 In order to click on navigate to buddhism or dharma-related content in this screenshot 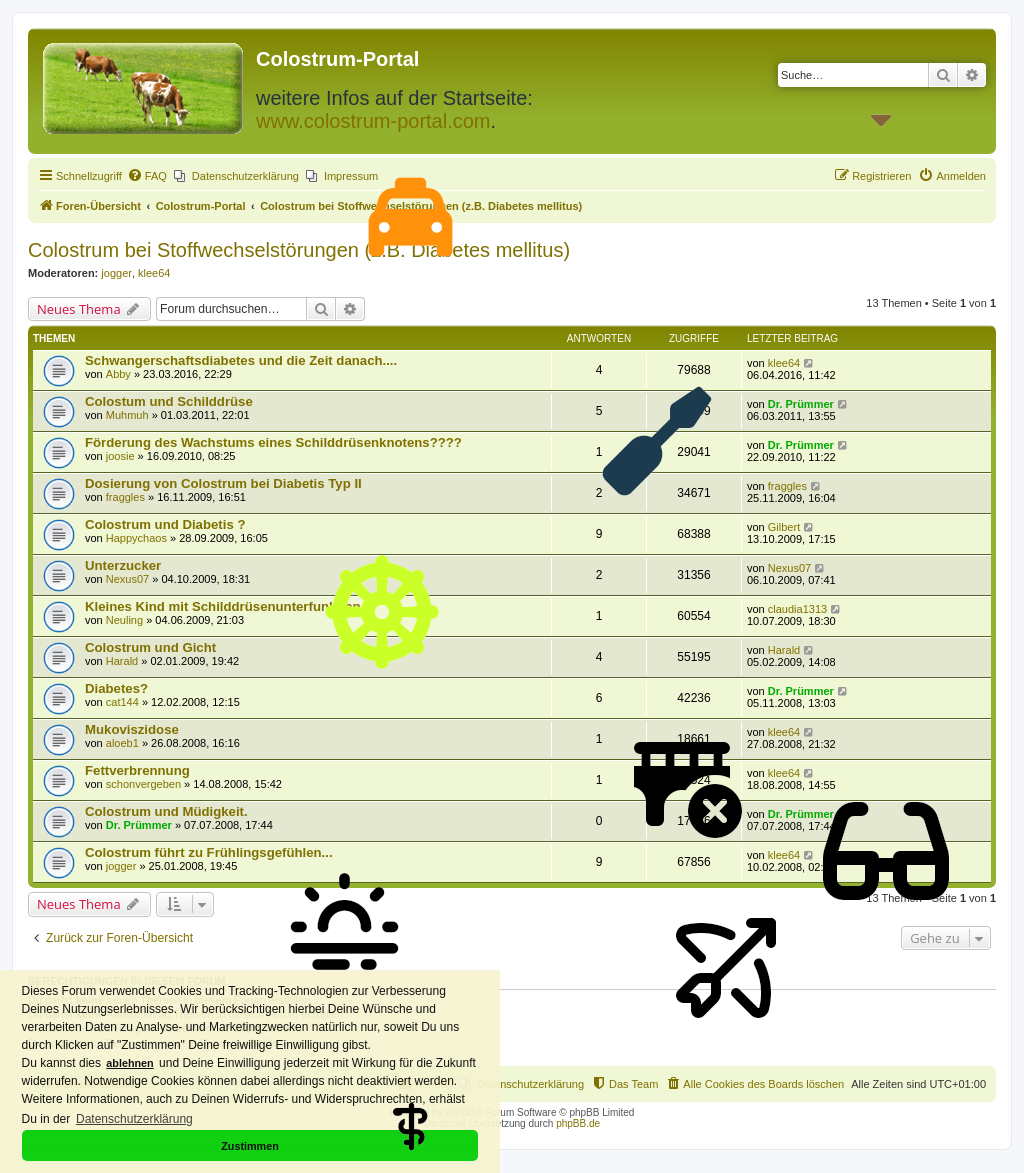, I will do `click(382, 612)`.